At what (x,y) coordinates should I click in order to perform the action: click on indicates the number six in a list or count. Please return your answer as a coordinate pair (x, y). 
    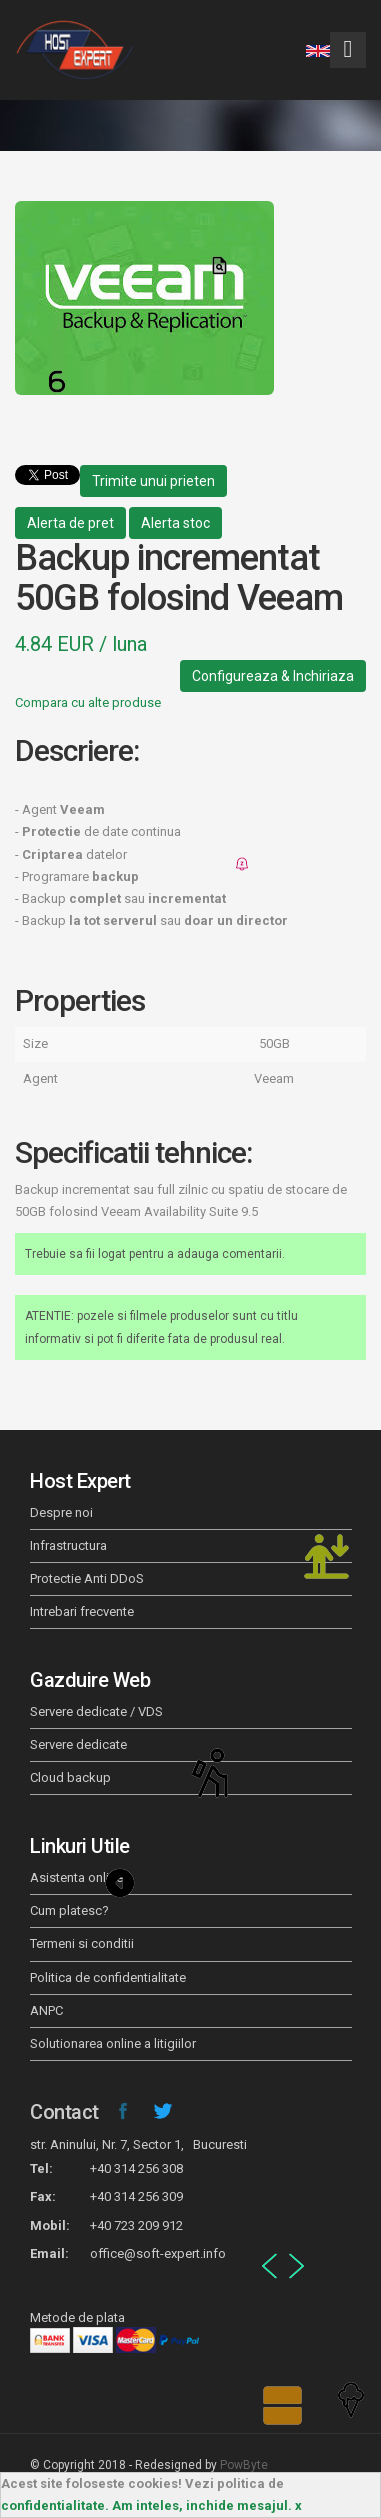
    Looking at the image, I should click on (57, 381).